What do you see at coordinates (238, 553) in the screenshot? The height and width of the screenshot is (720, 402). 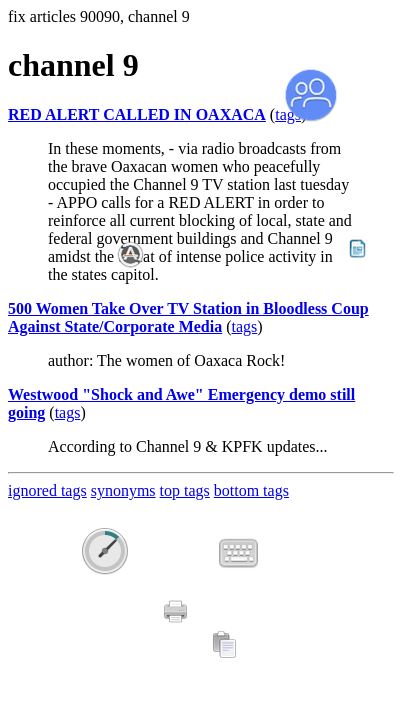 I see `access keyboard settings` at bounding box center [238, 553].